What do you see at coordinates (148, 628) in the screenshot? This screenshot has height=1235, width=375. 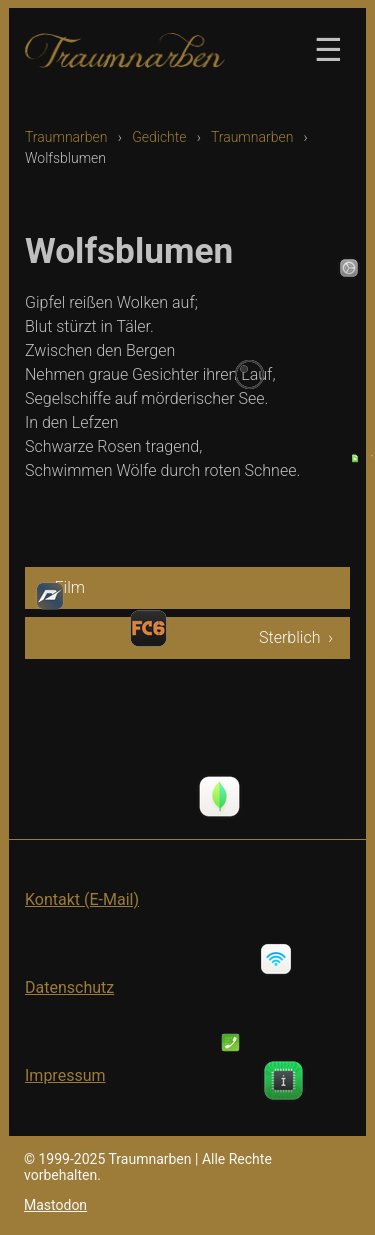 I see `launch Far Cry 6 game` at bounding box center [148, 628].